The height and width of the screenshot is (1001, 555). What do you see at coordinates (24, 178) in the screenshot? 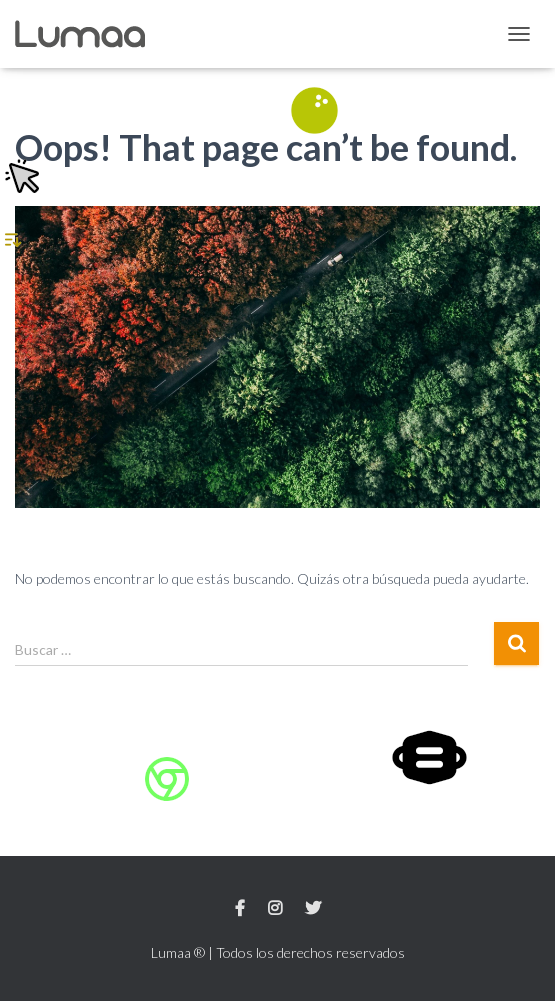
I see `click or tap to interact` at bounding box center [24, 178].